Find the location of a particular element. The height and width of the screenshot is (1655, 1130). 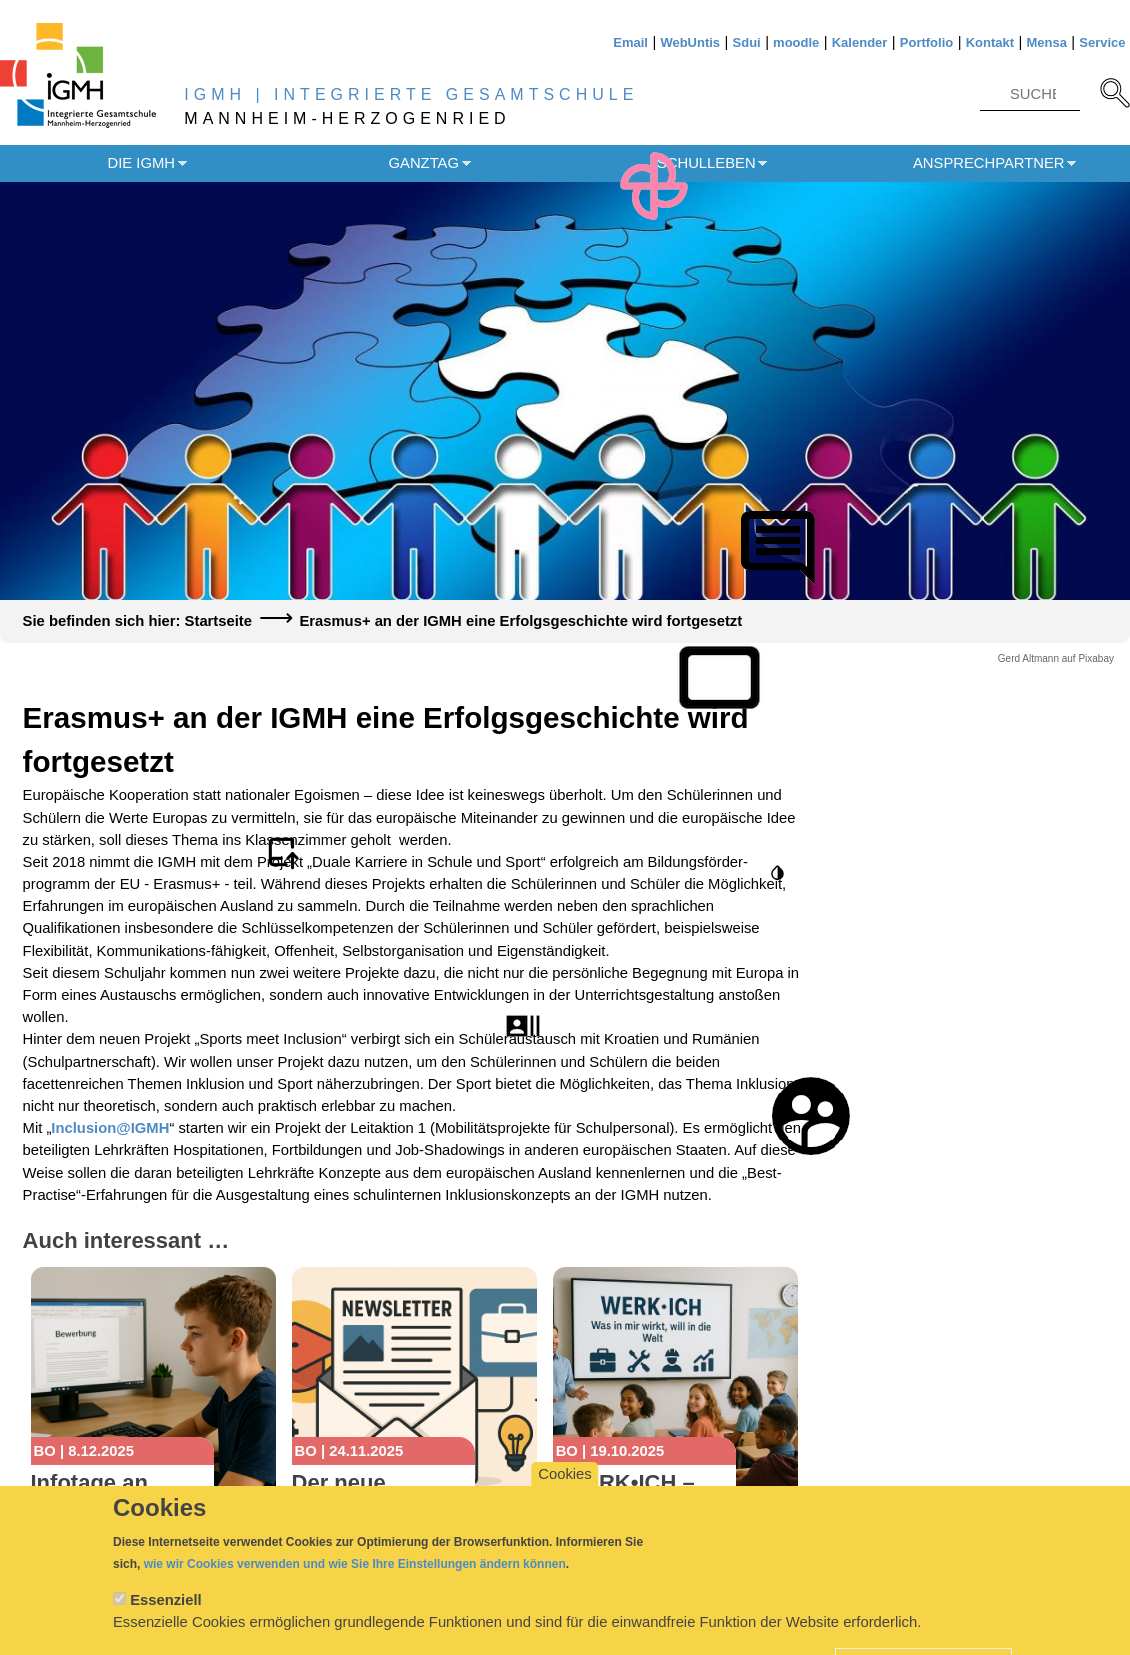

toggle color inversion or contrast settings is located at coordinates (777, 872).